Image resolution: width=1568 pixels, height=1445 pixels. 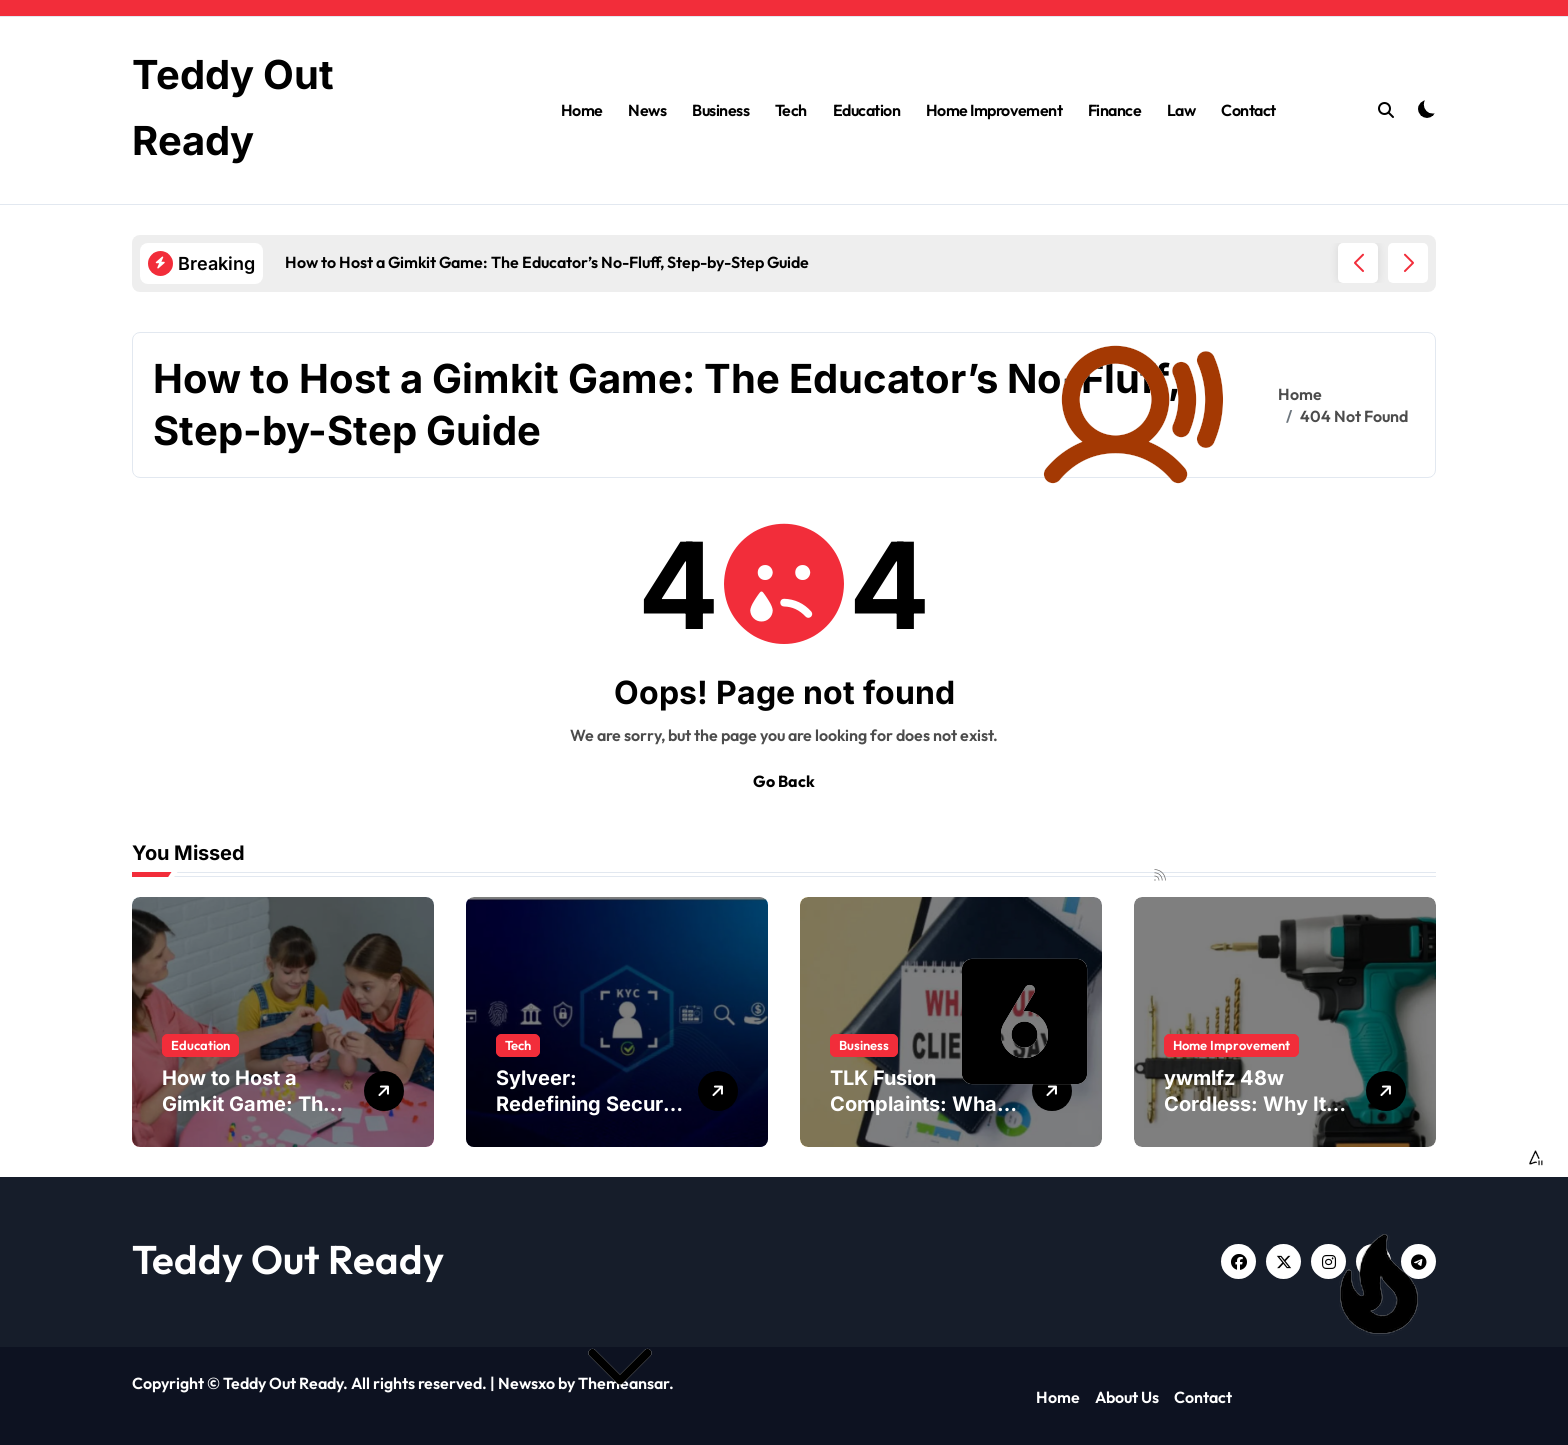 I want to click on indicates item number six in a list or sequence, so click(x=1024, y=1021).